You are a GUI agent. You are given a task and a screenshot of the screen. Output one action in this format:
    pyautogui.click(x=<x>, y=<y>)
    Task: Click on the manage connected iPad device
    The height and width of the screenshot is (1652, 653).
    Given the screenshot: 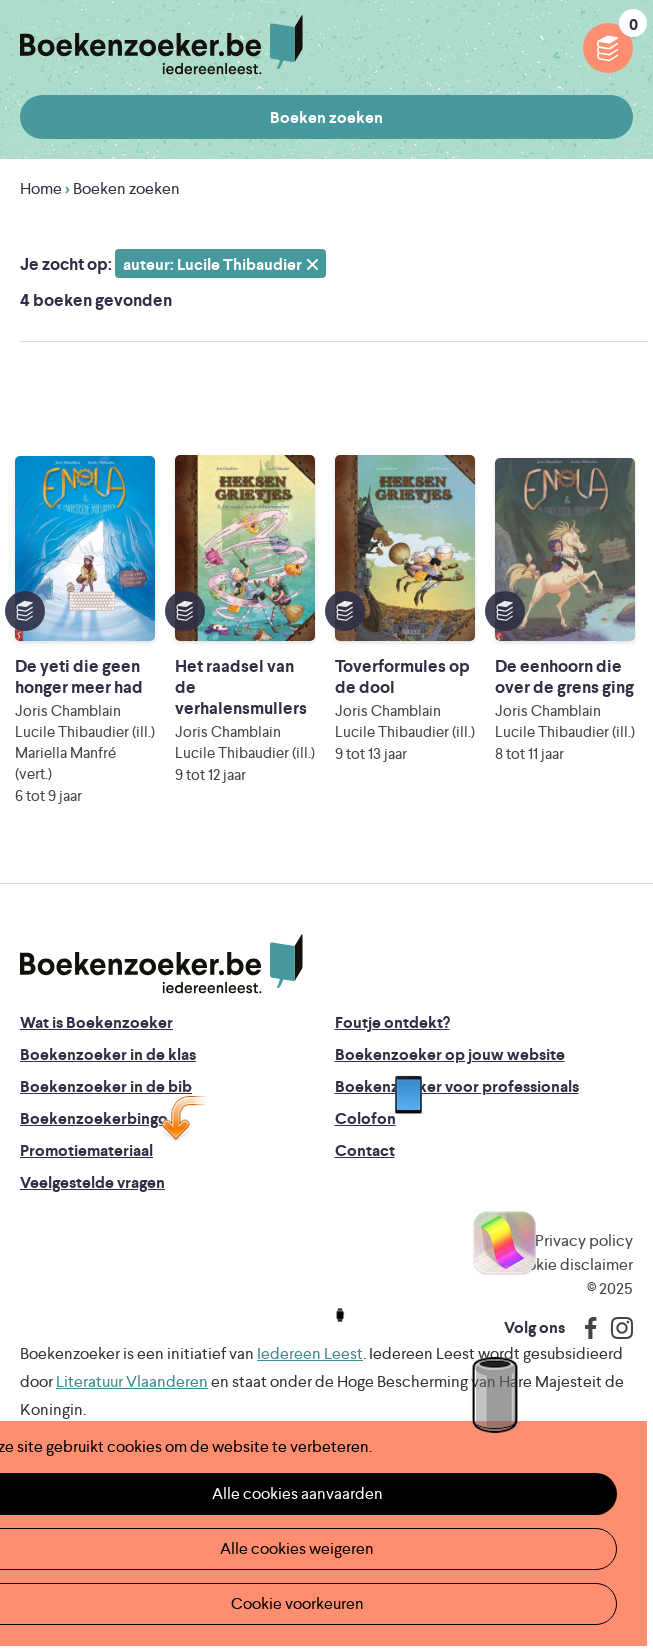 What is the action you would take?
    pyautogui.click(x=408, y=1094)
    